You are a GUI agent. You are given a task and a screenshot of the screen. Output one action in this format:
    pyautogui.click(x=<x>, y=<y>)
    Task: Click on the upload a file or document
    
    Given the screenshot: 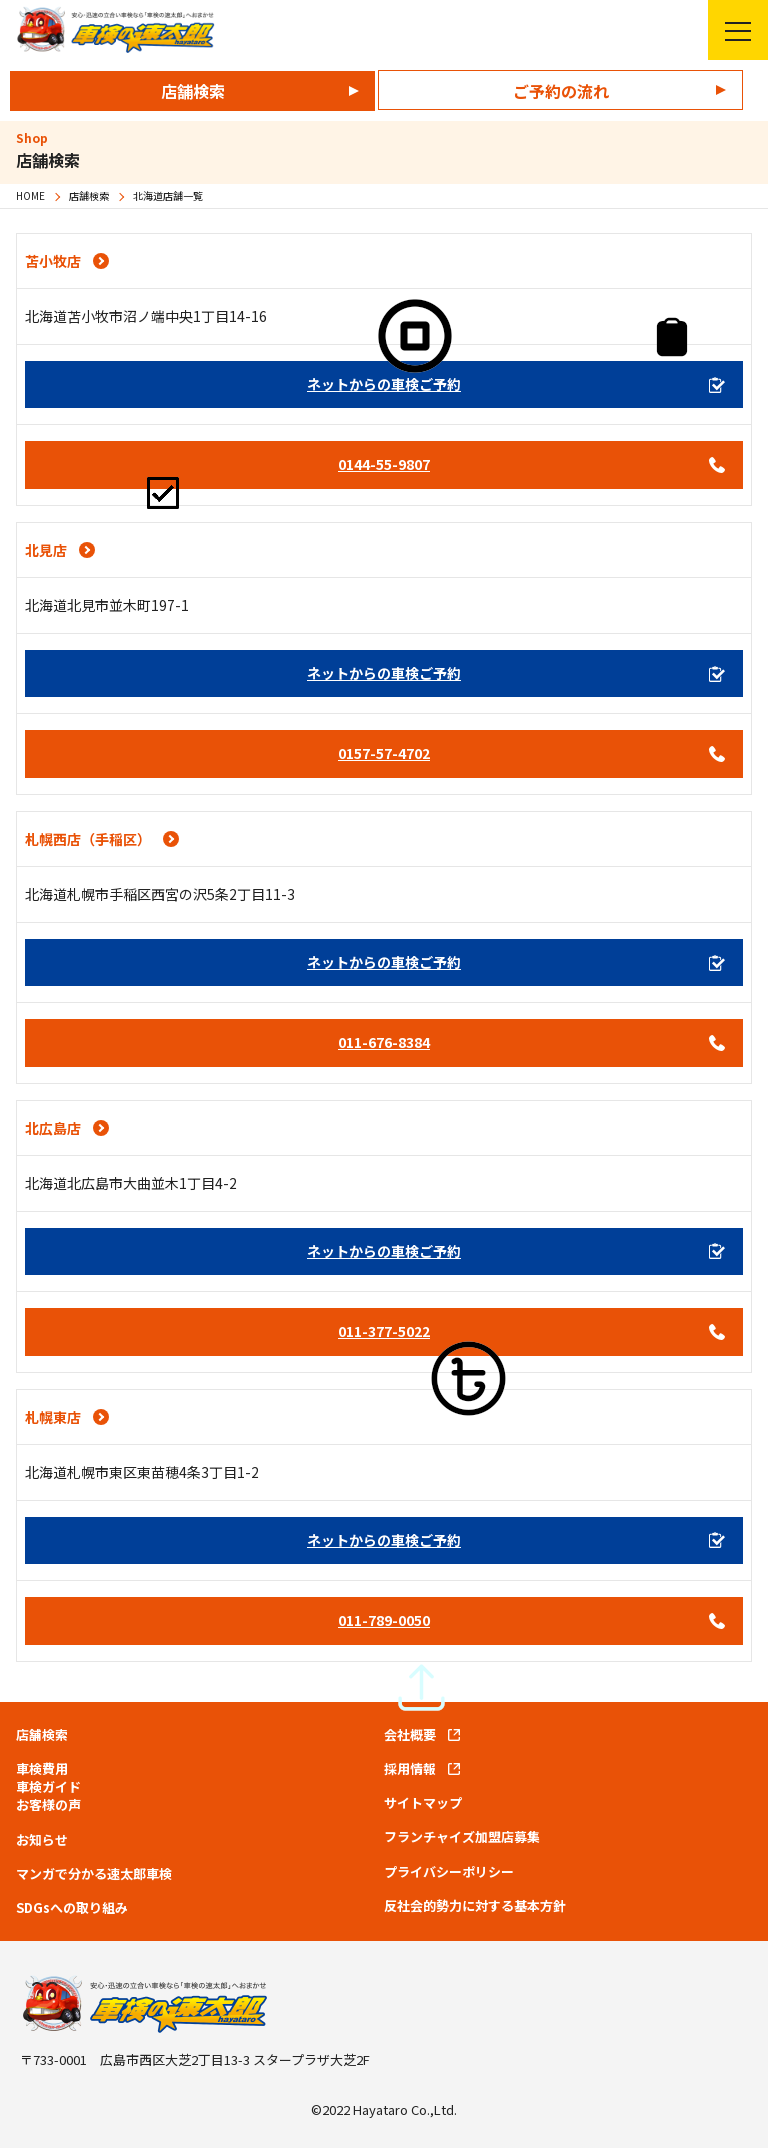 What is the action you would take?
    pyautogui.click(x=421, y=1687)
    